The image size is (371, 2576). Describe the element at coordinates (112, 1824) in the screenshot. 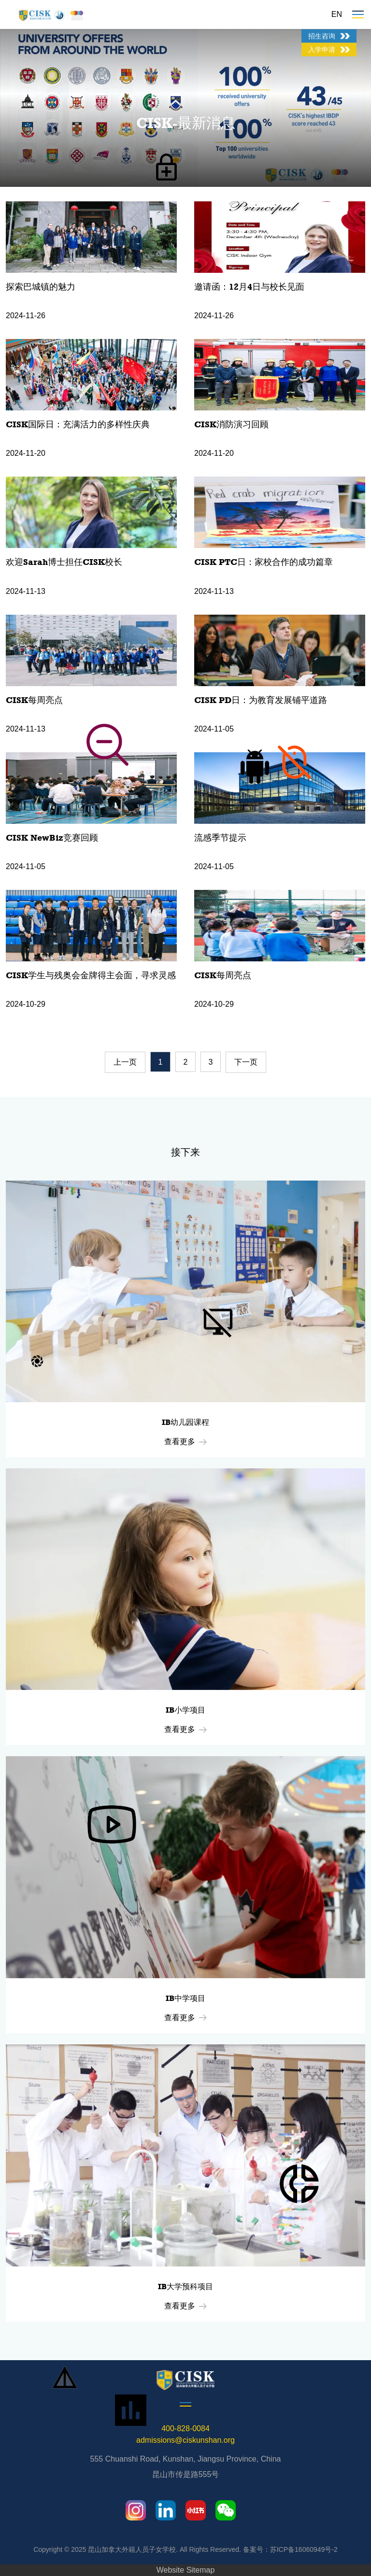

I see `open YouTube app` at that location.